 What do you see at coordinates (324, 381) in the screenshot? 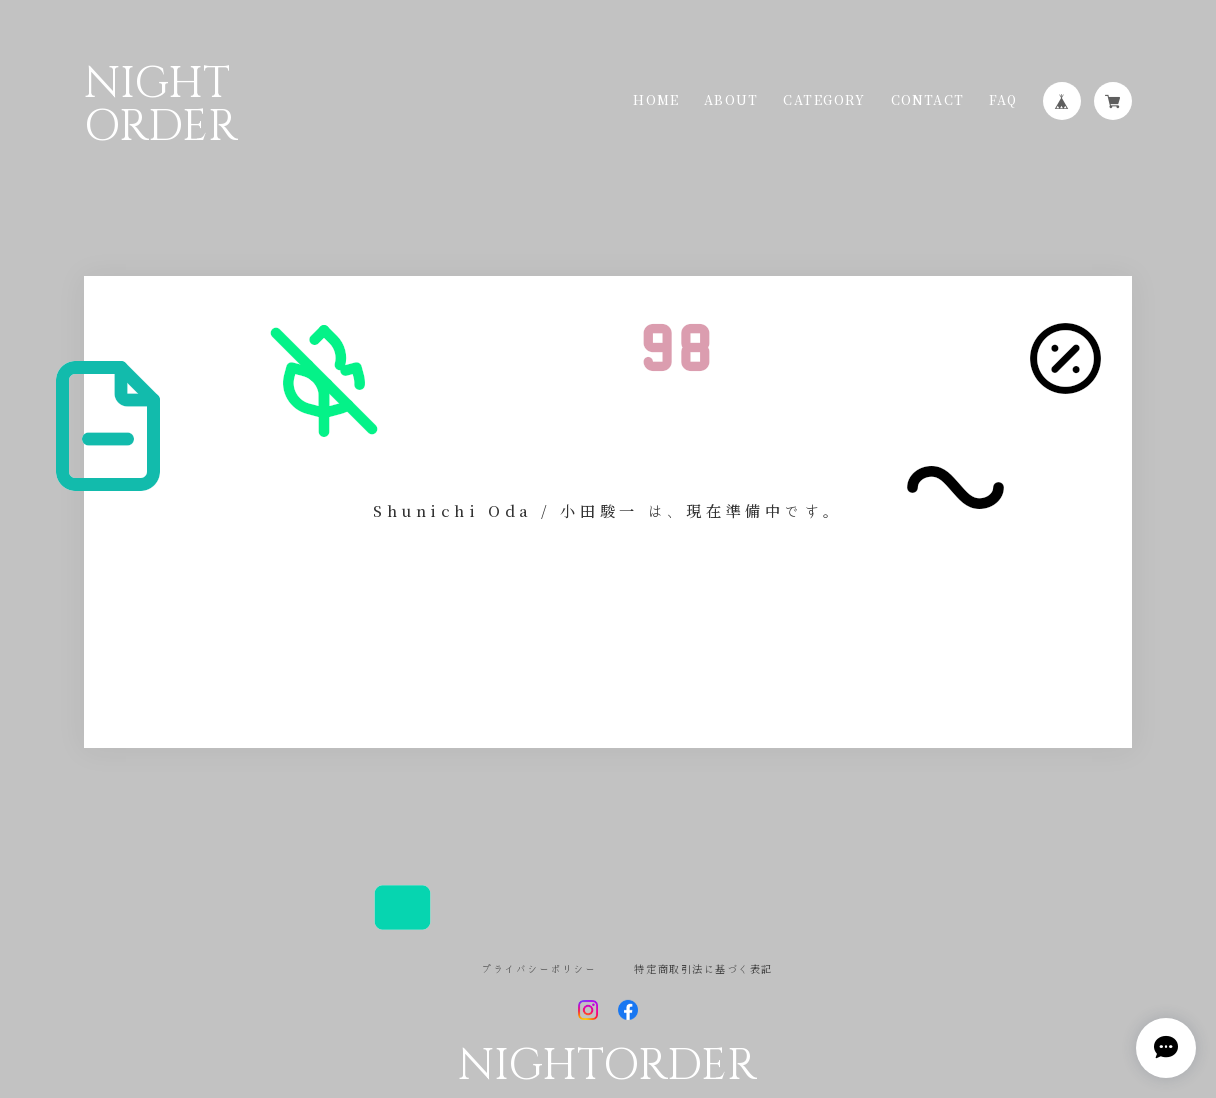
I see `indicates gluten-free option or product` at bounding box center [324, 381].